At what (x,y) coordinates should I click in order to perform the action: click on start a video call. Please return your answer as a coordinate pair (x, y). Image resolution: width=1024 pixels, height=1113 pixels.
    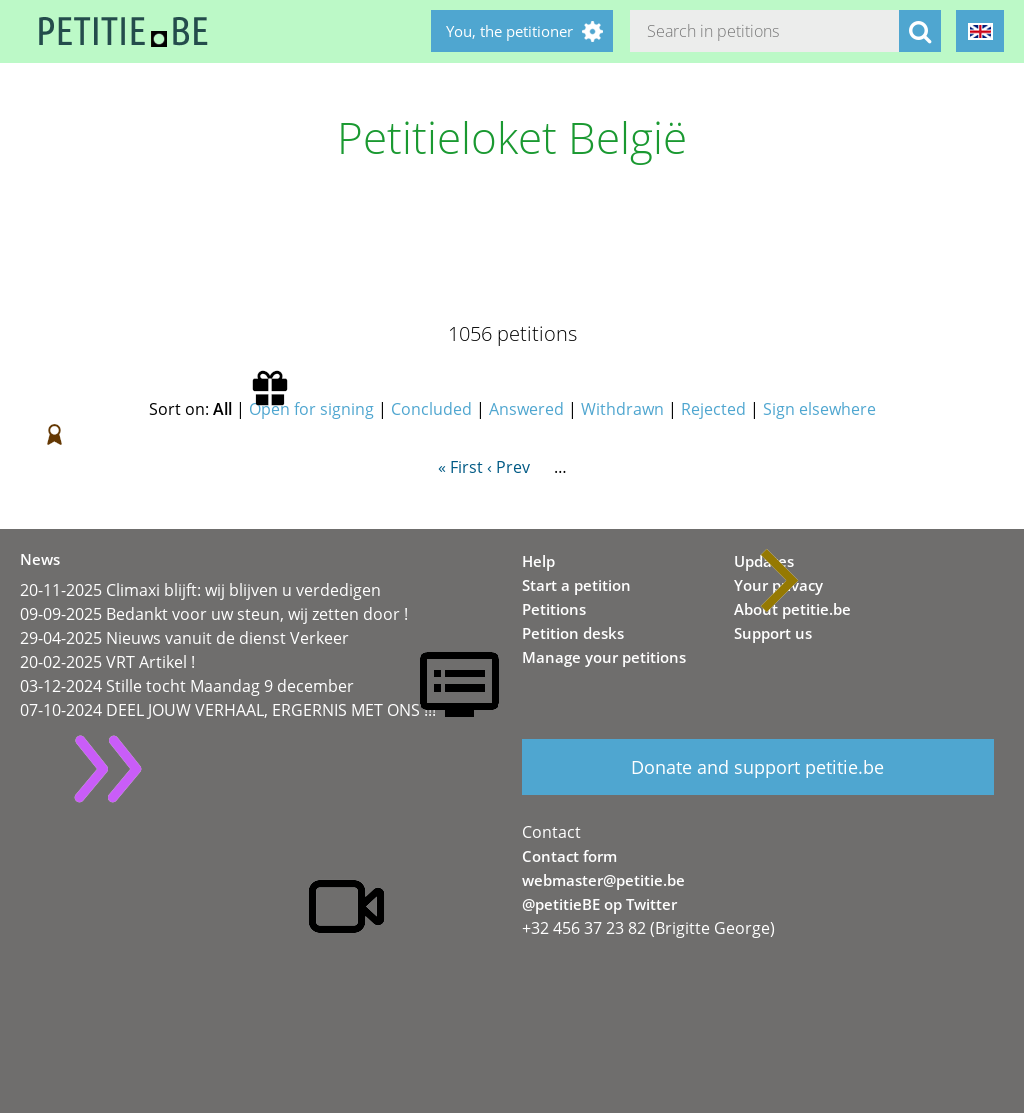
    Looking at the image, I should click on (346, 906).